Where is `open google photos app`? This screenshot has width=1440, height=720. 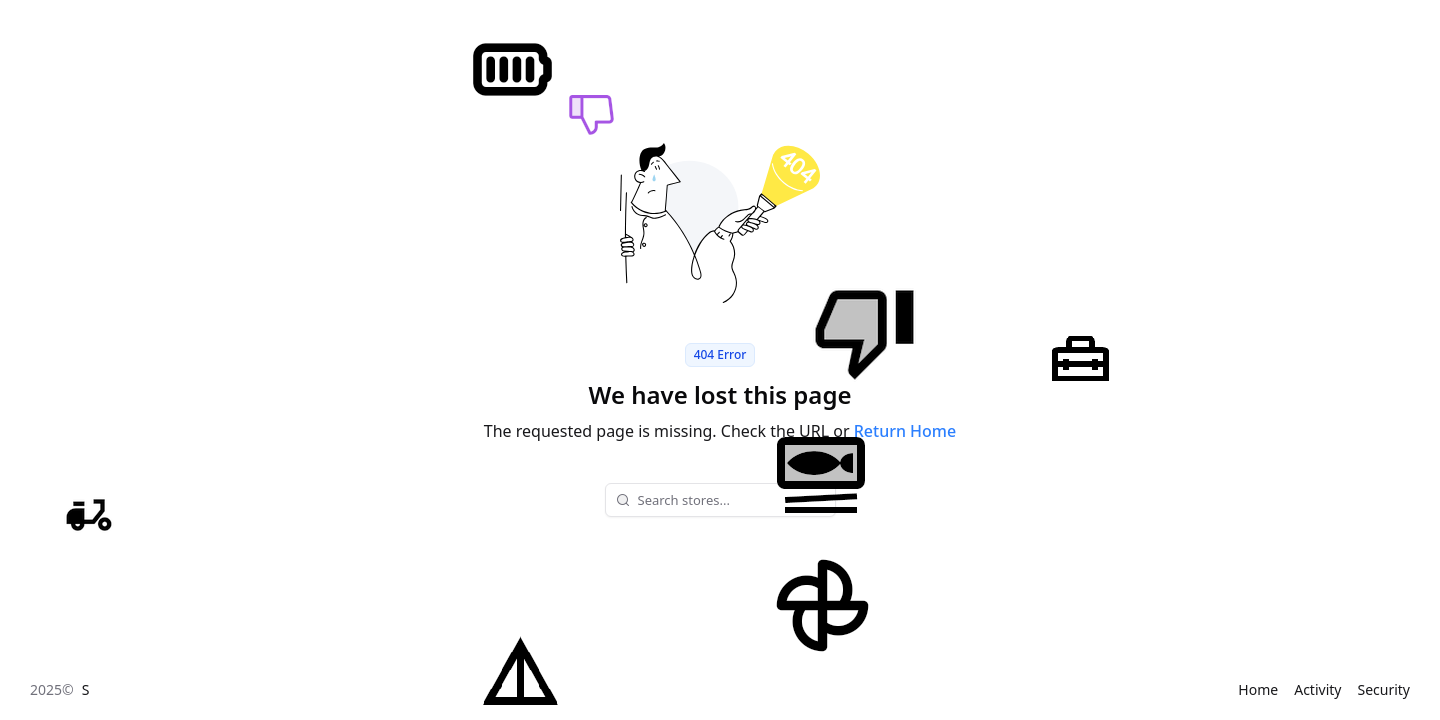
open google photos app is located at coordinates (822, 605).